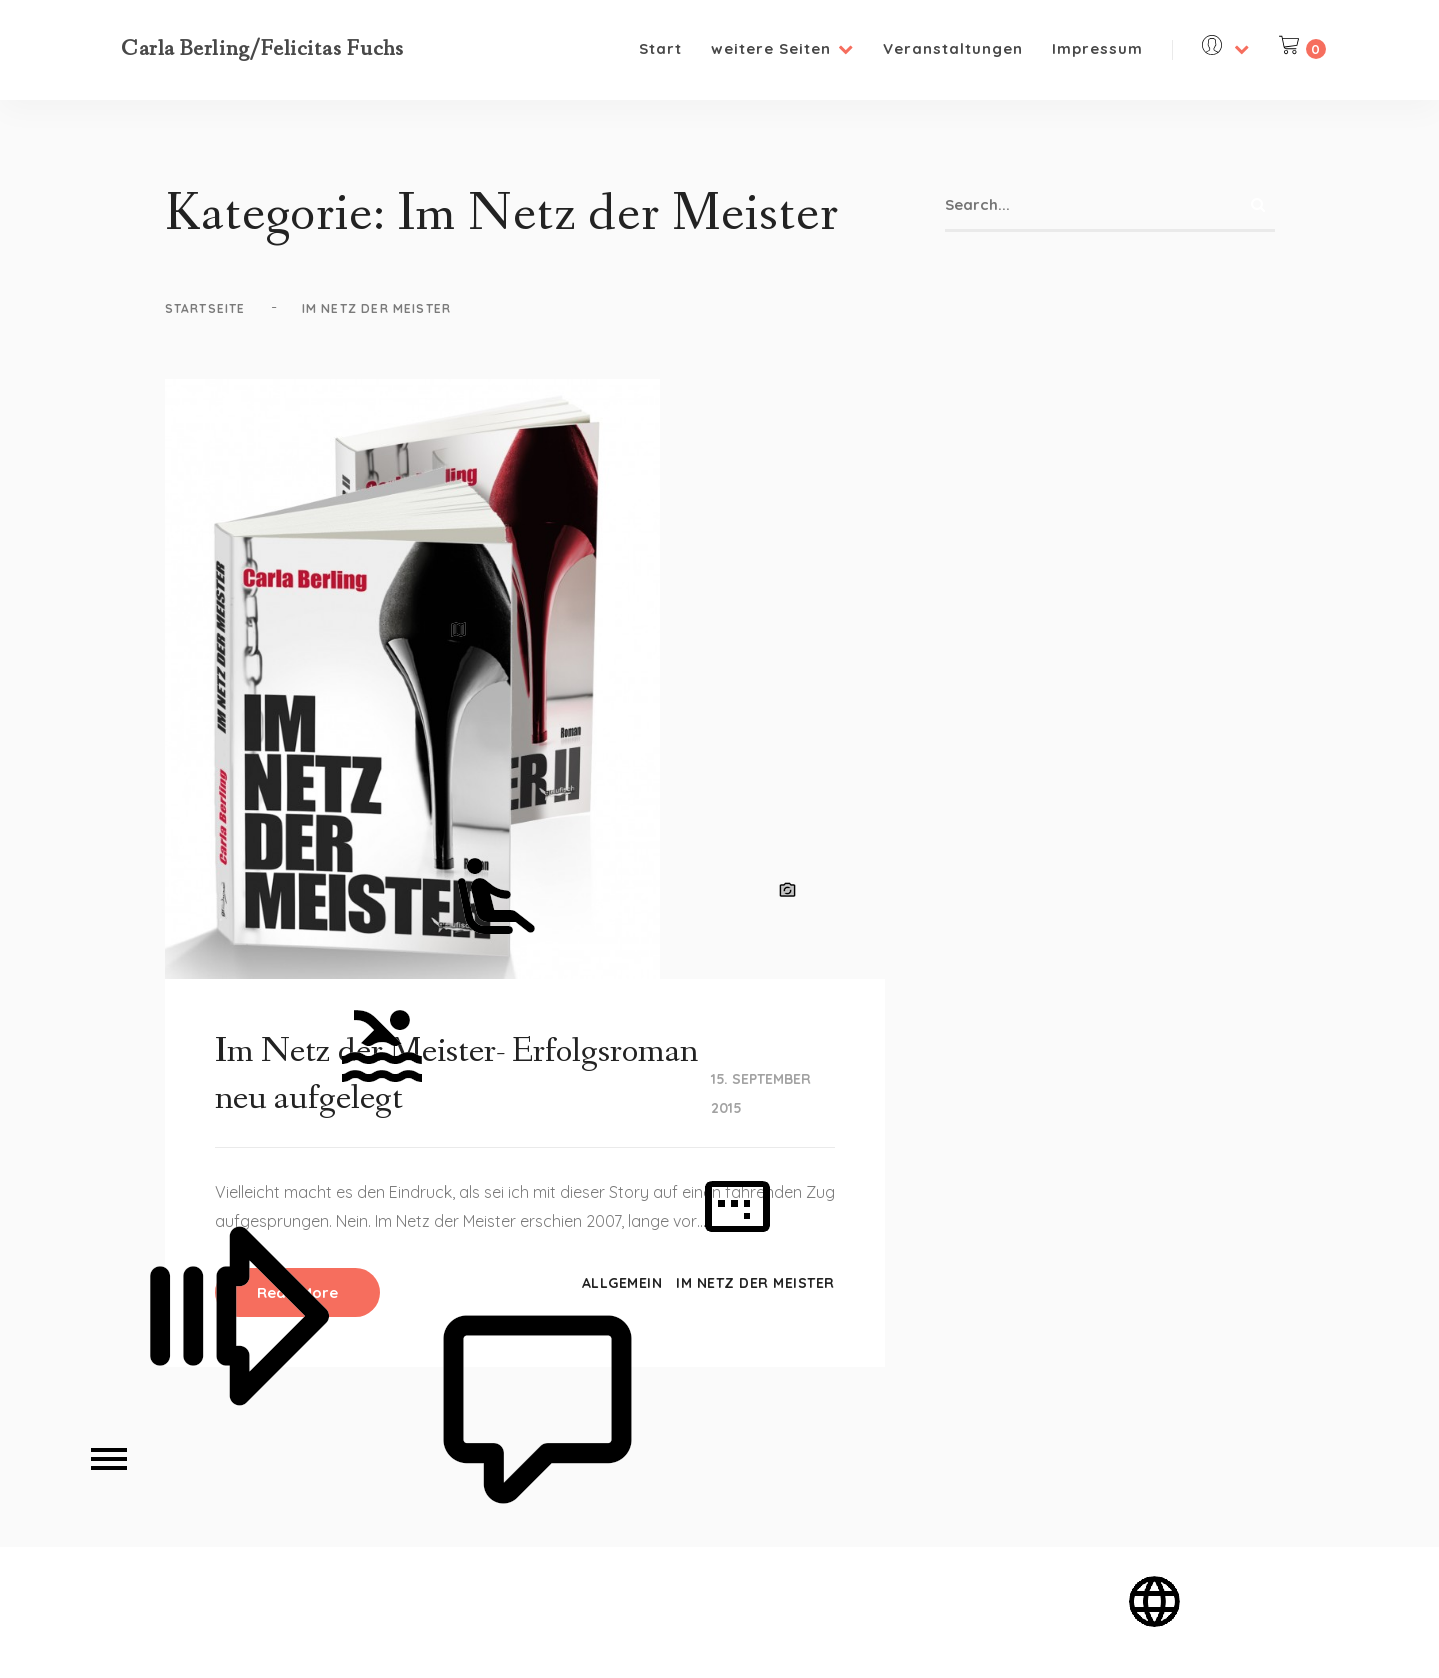  What do you see at coordinates (737, 1206) in the screenshot?
I see `adjust image aspect ratio settings` at bounding box center [737, 1206].